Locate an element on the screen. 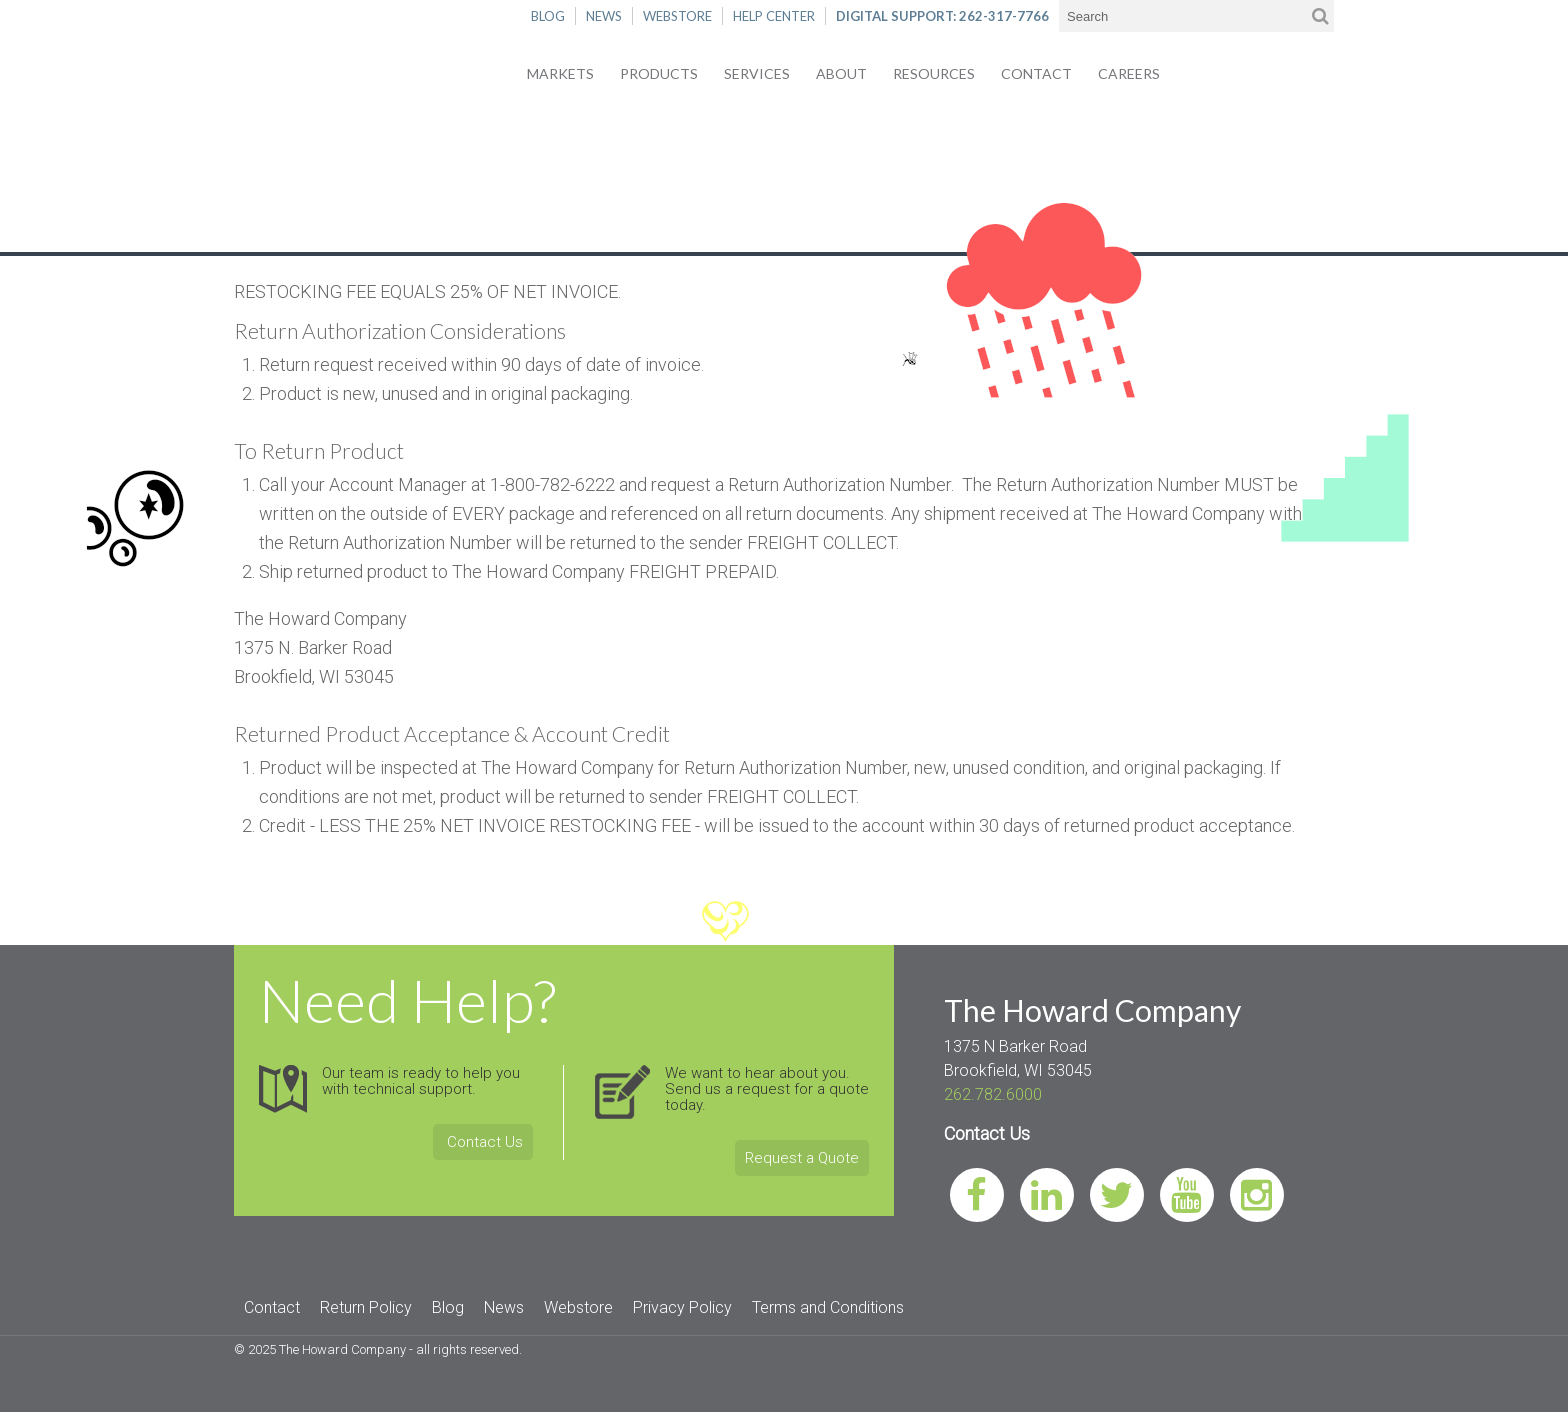  indicates an eldritch or lovecraftian game element is located at coordinates (725, 920).